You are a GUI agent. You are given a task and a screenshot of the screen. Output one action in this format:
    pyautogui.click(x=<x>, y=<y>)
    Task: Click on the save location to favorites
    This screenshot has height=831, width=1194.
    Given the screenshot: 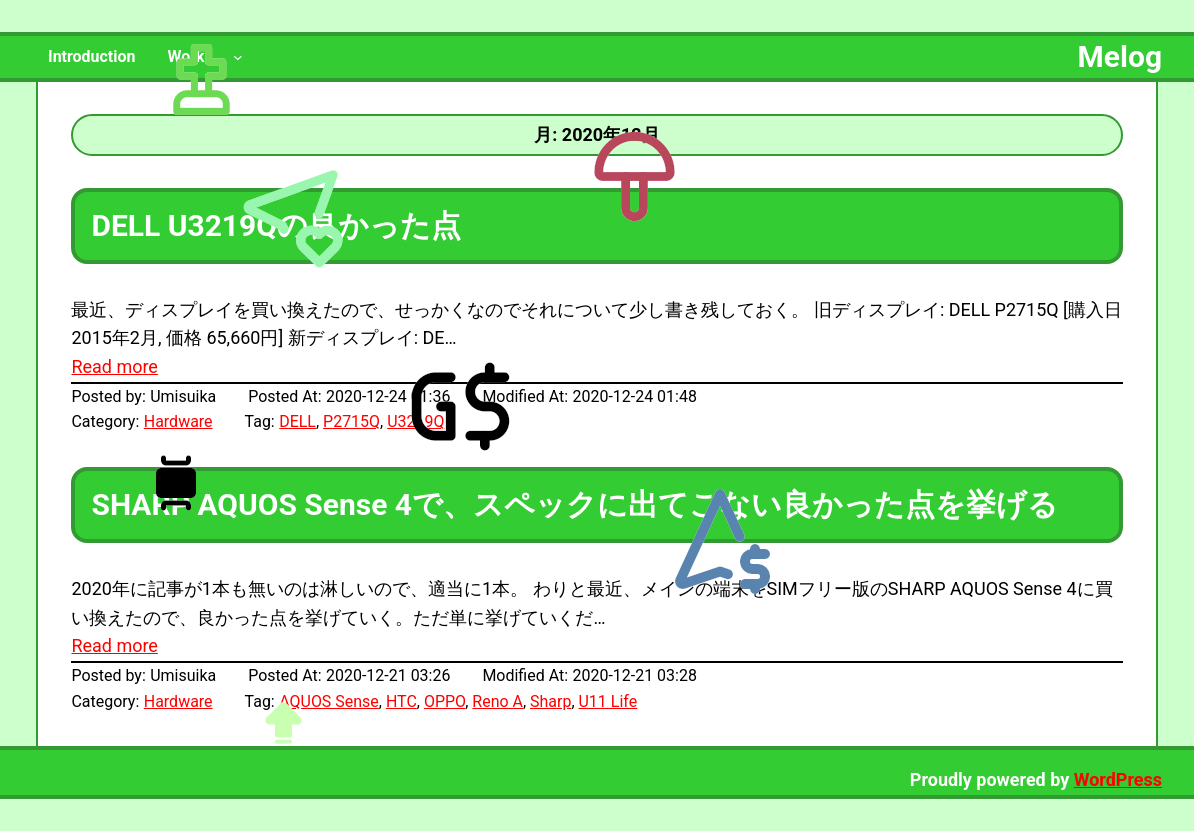 What is the action you would take?
    pyautogui.click(x=291, y=216)
    